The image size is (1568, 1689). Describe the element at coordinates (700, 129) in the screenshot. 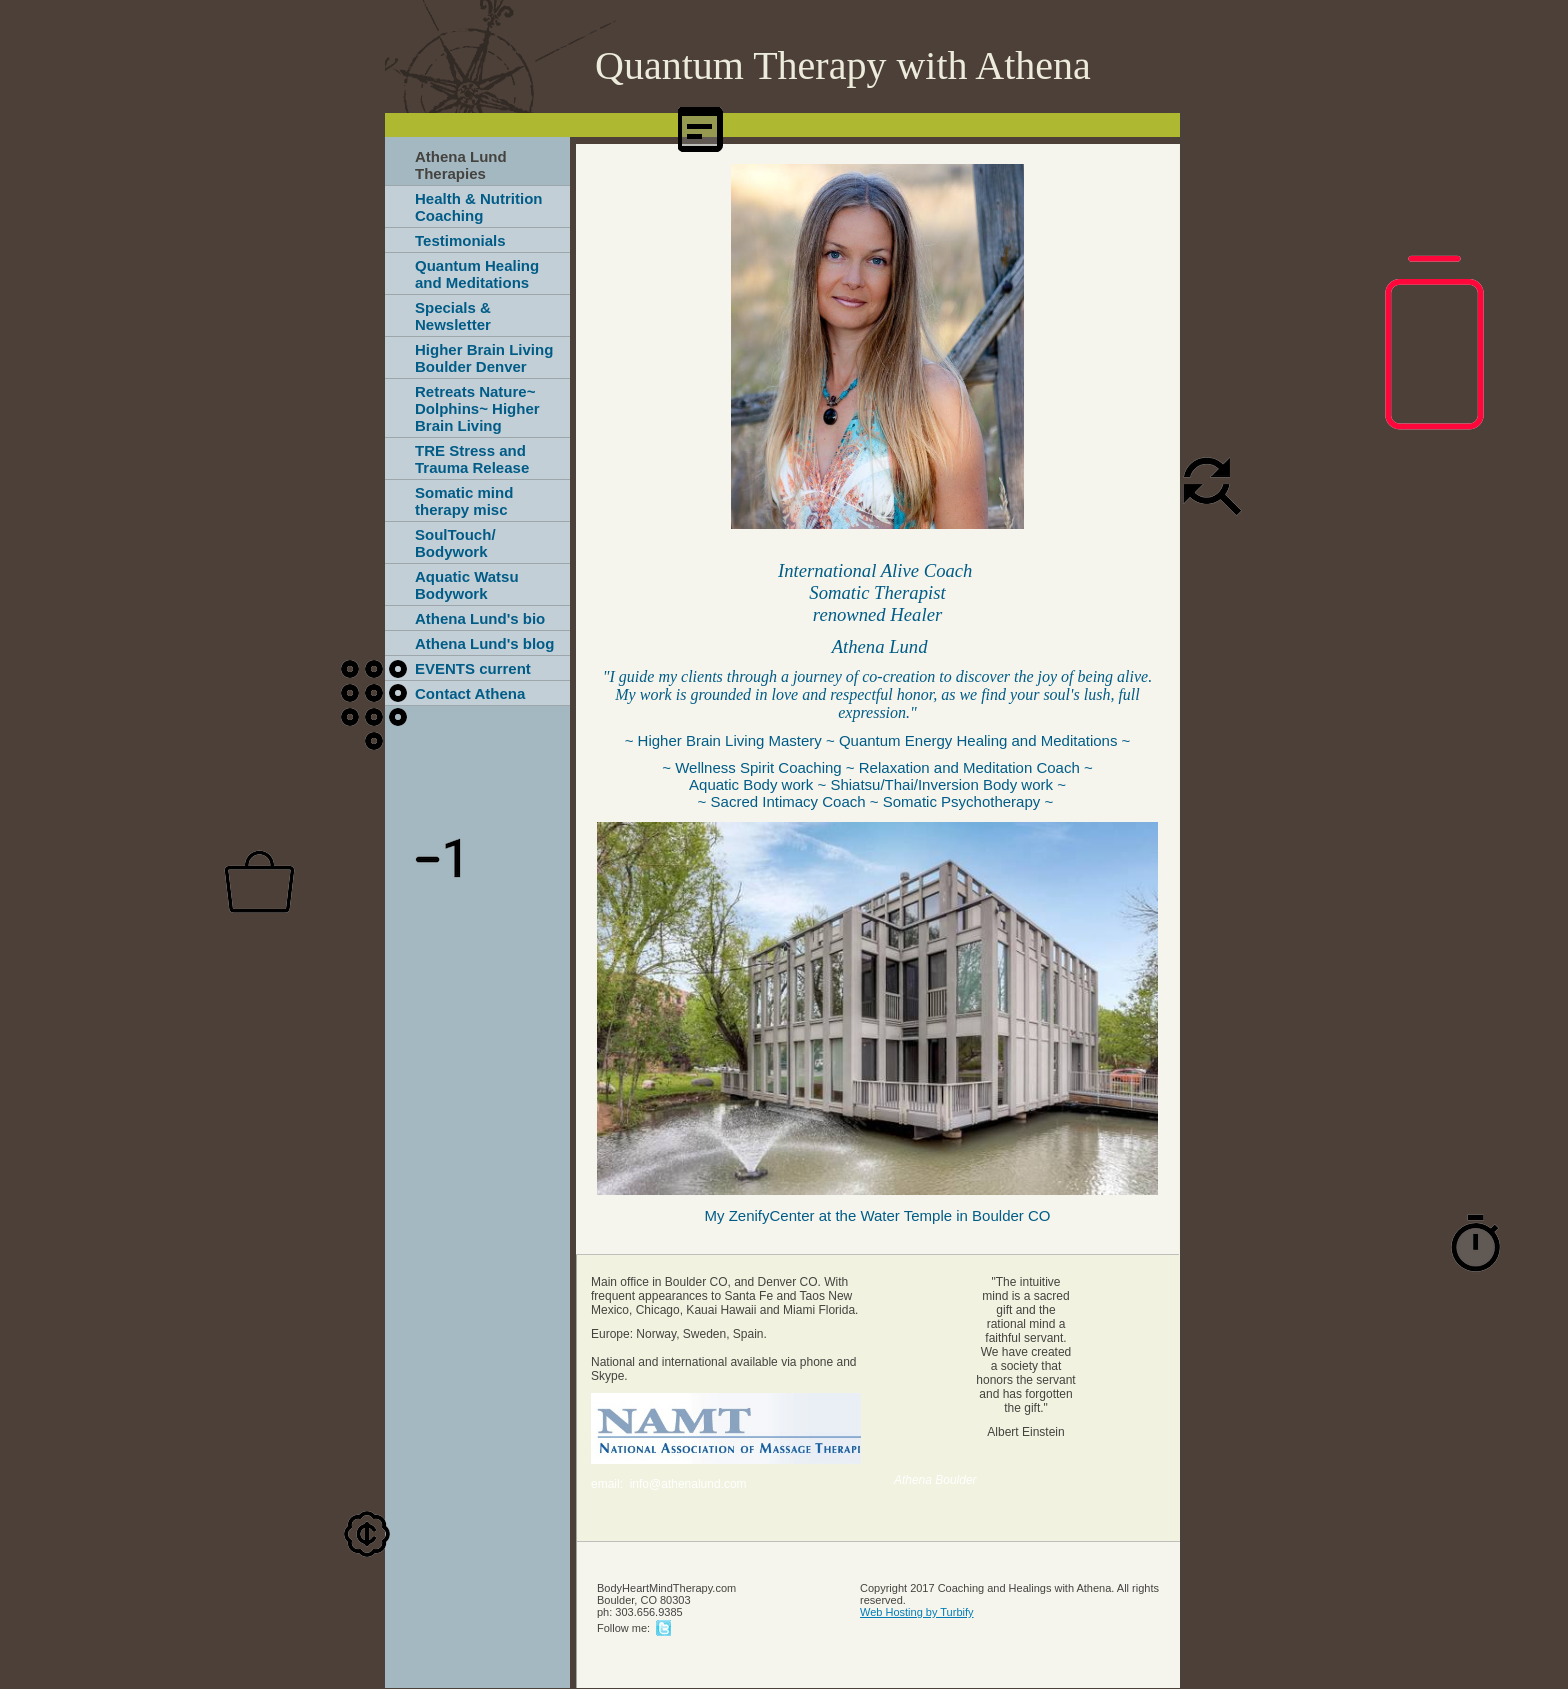

I see `open rich text editor` at that location.